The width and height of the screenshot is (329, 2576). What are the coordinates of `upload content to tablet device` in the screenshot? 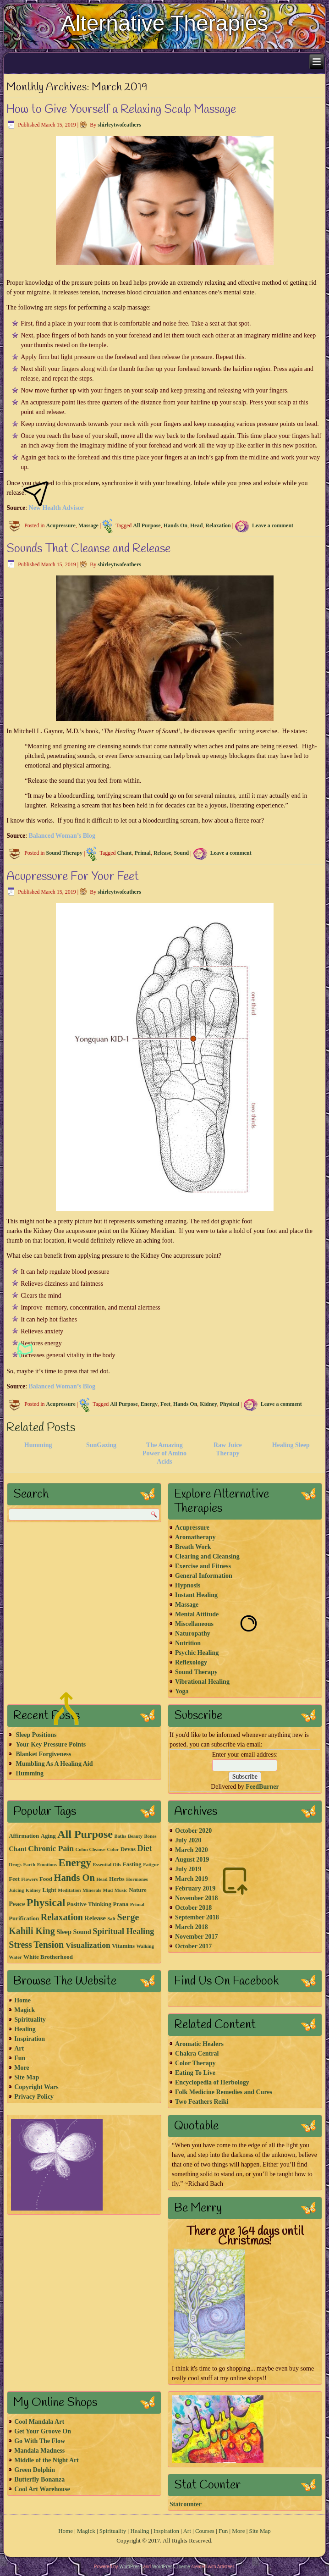 It's located at (233, 1880).